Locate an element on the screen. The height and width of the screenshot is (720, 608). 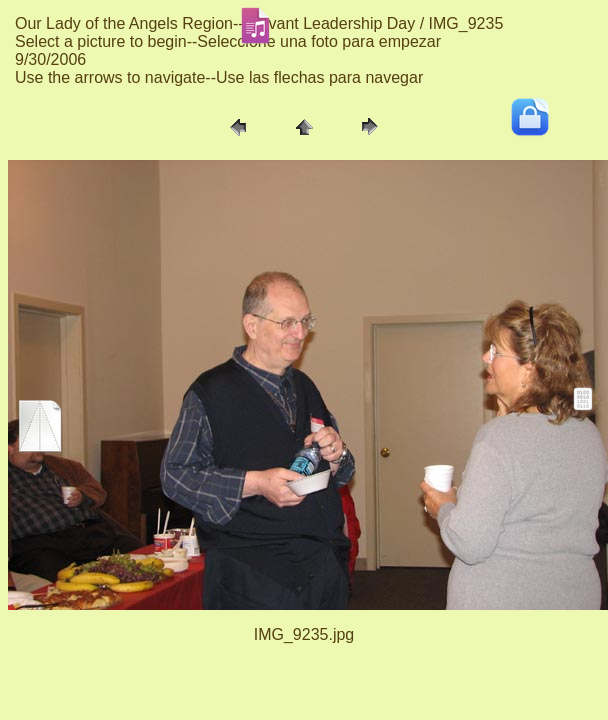
a text file template or document skeleton is located at coordinates (41, 426).